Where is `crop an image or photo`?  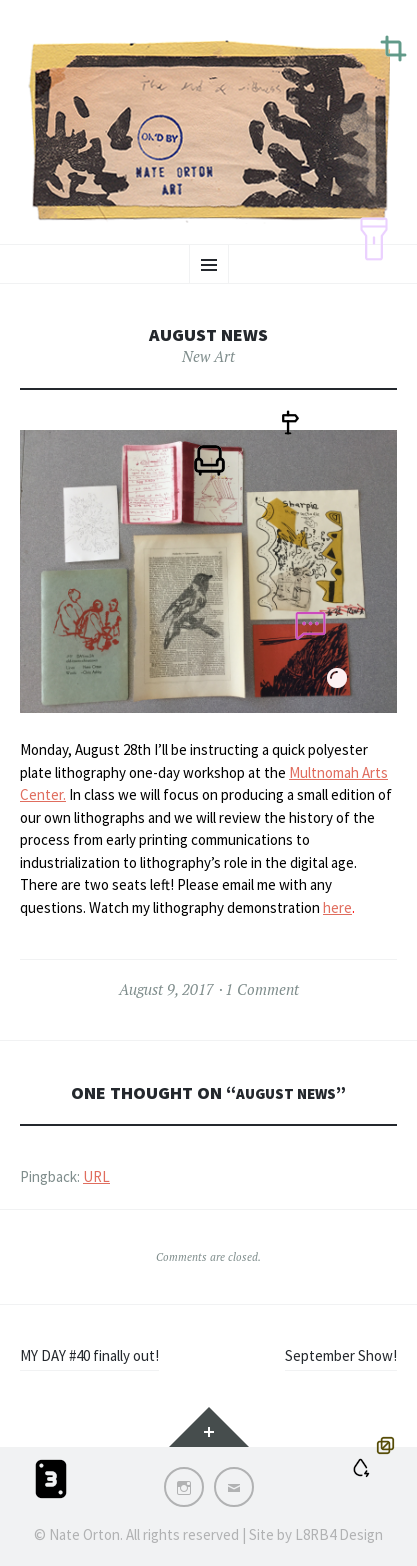
crop an image or photo is located at coordinates (393, 48).